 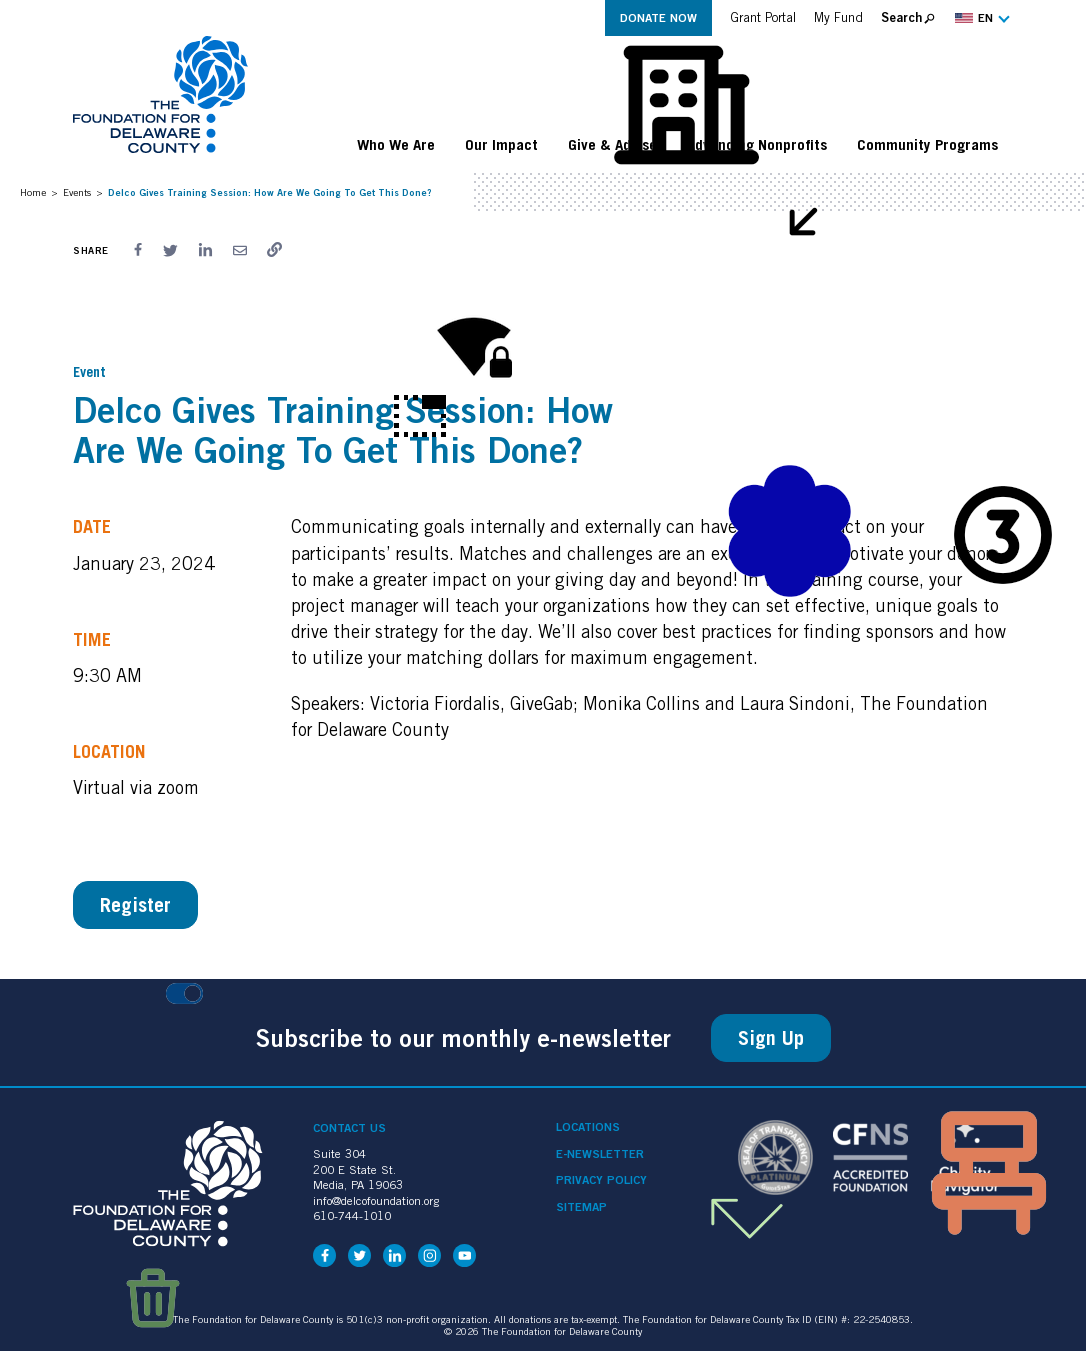 What do you see at coordinates (420, 416) in the screenshot?
I see `an inactive or unselected browser tab` at bounding box center [420, 416].